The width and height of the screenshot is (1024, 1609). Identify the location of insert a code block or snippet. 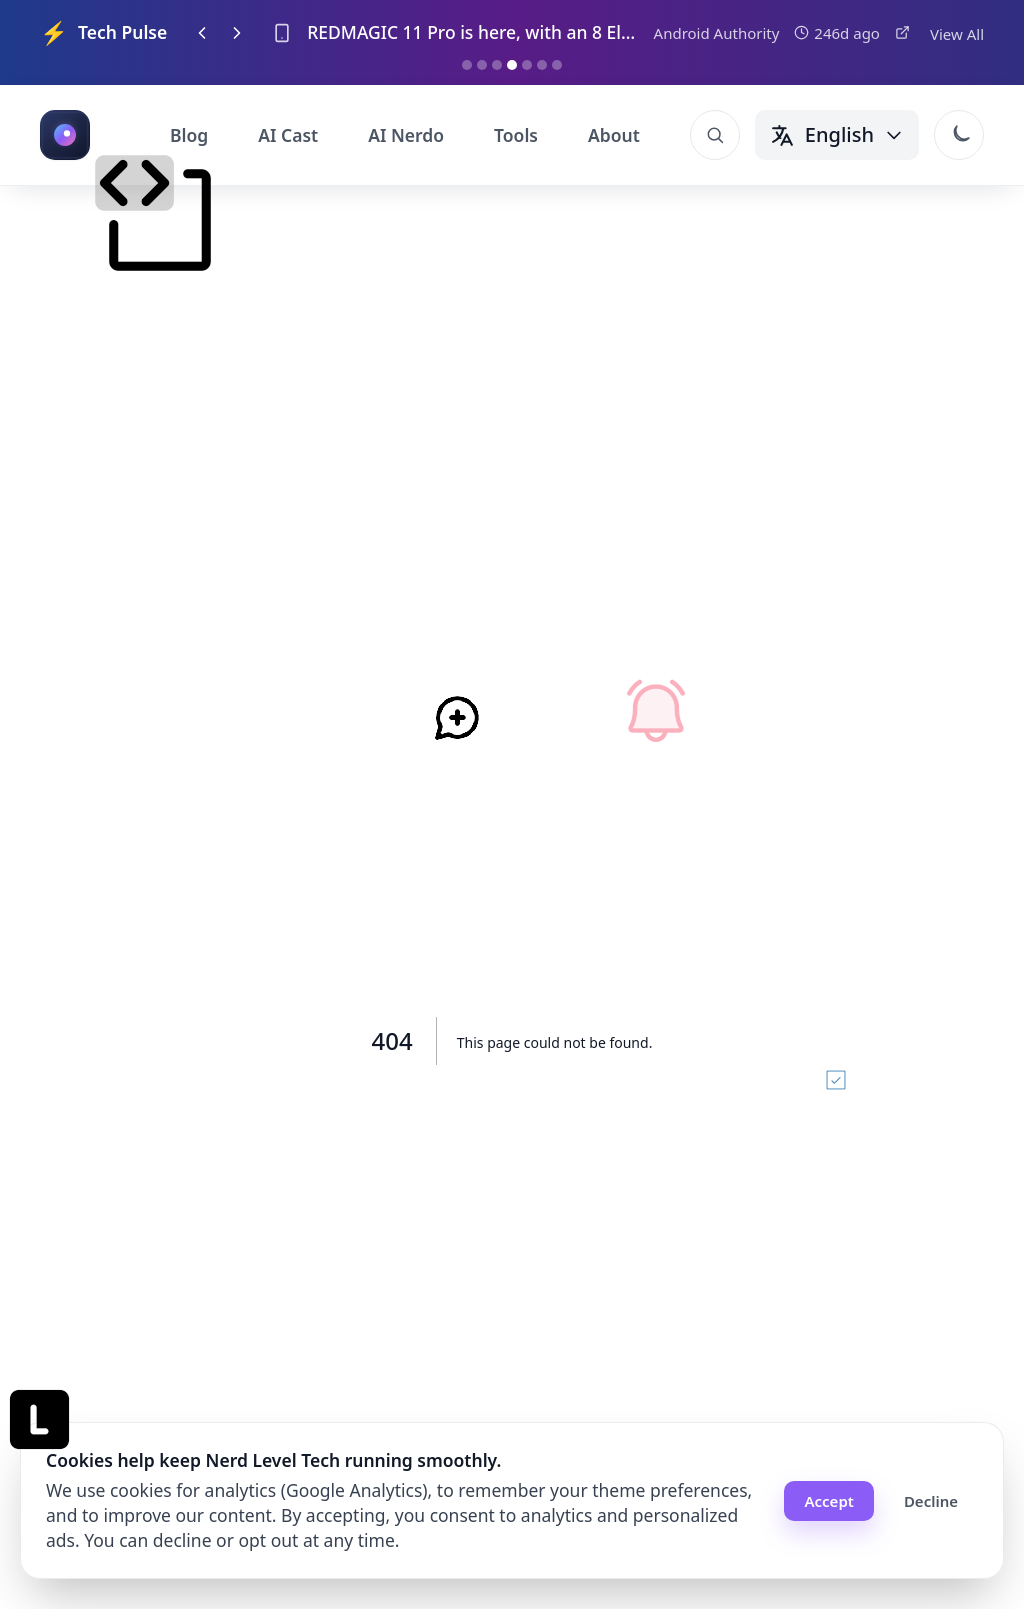
(160, 220).